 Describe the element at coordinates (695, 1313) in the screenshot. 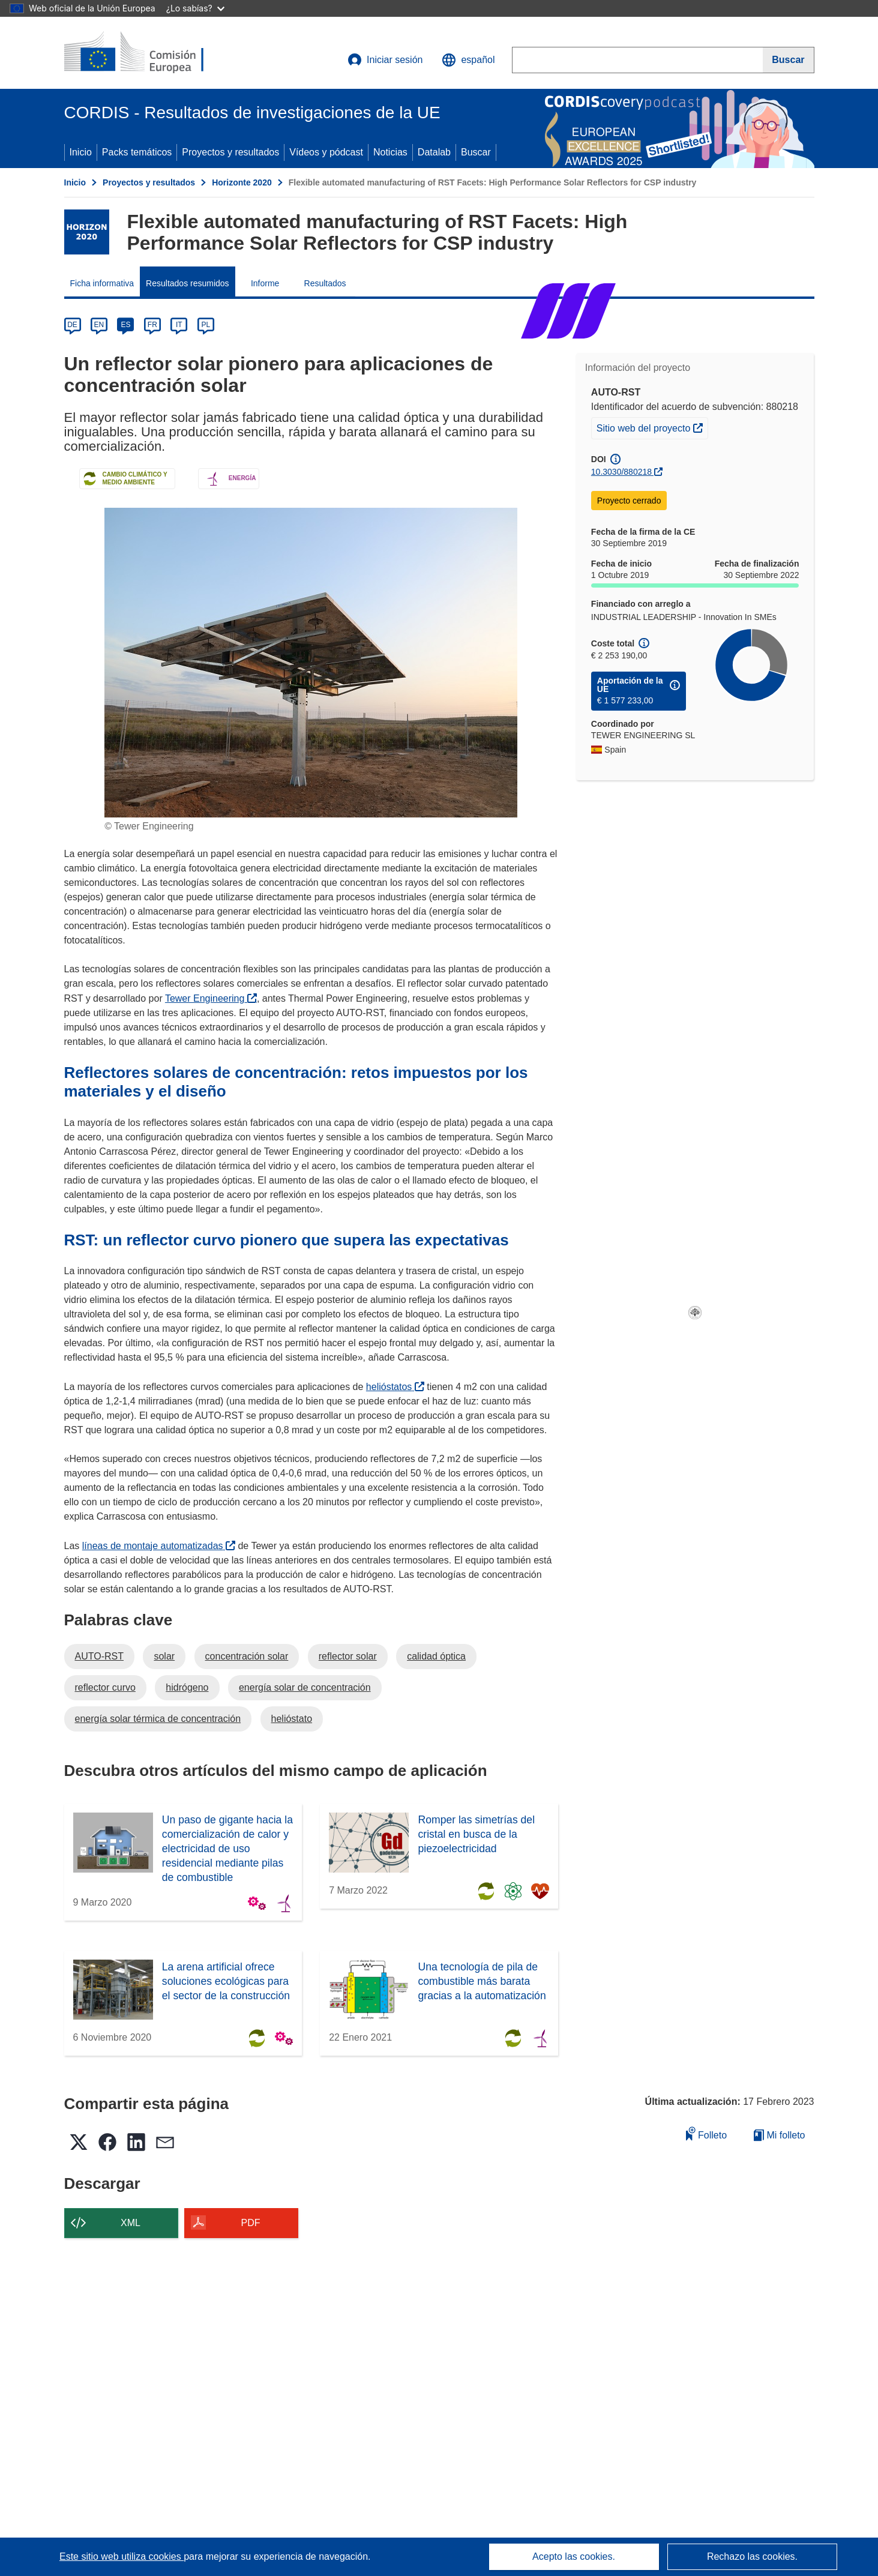

I see `visit the Interaction Design Foundation website` at that location.